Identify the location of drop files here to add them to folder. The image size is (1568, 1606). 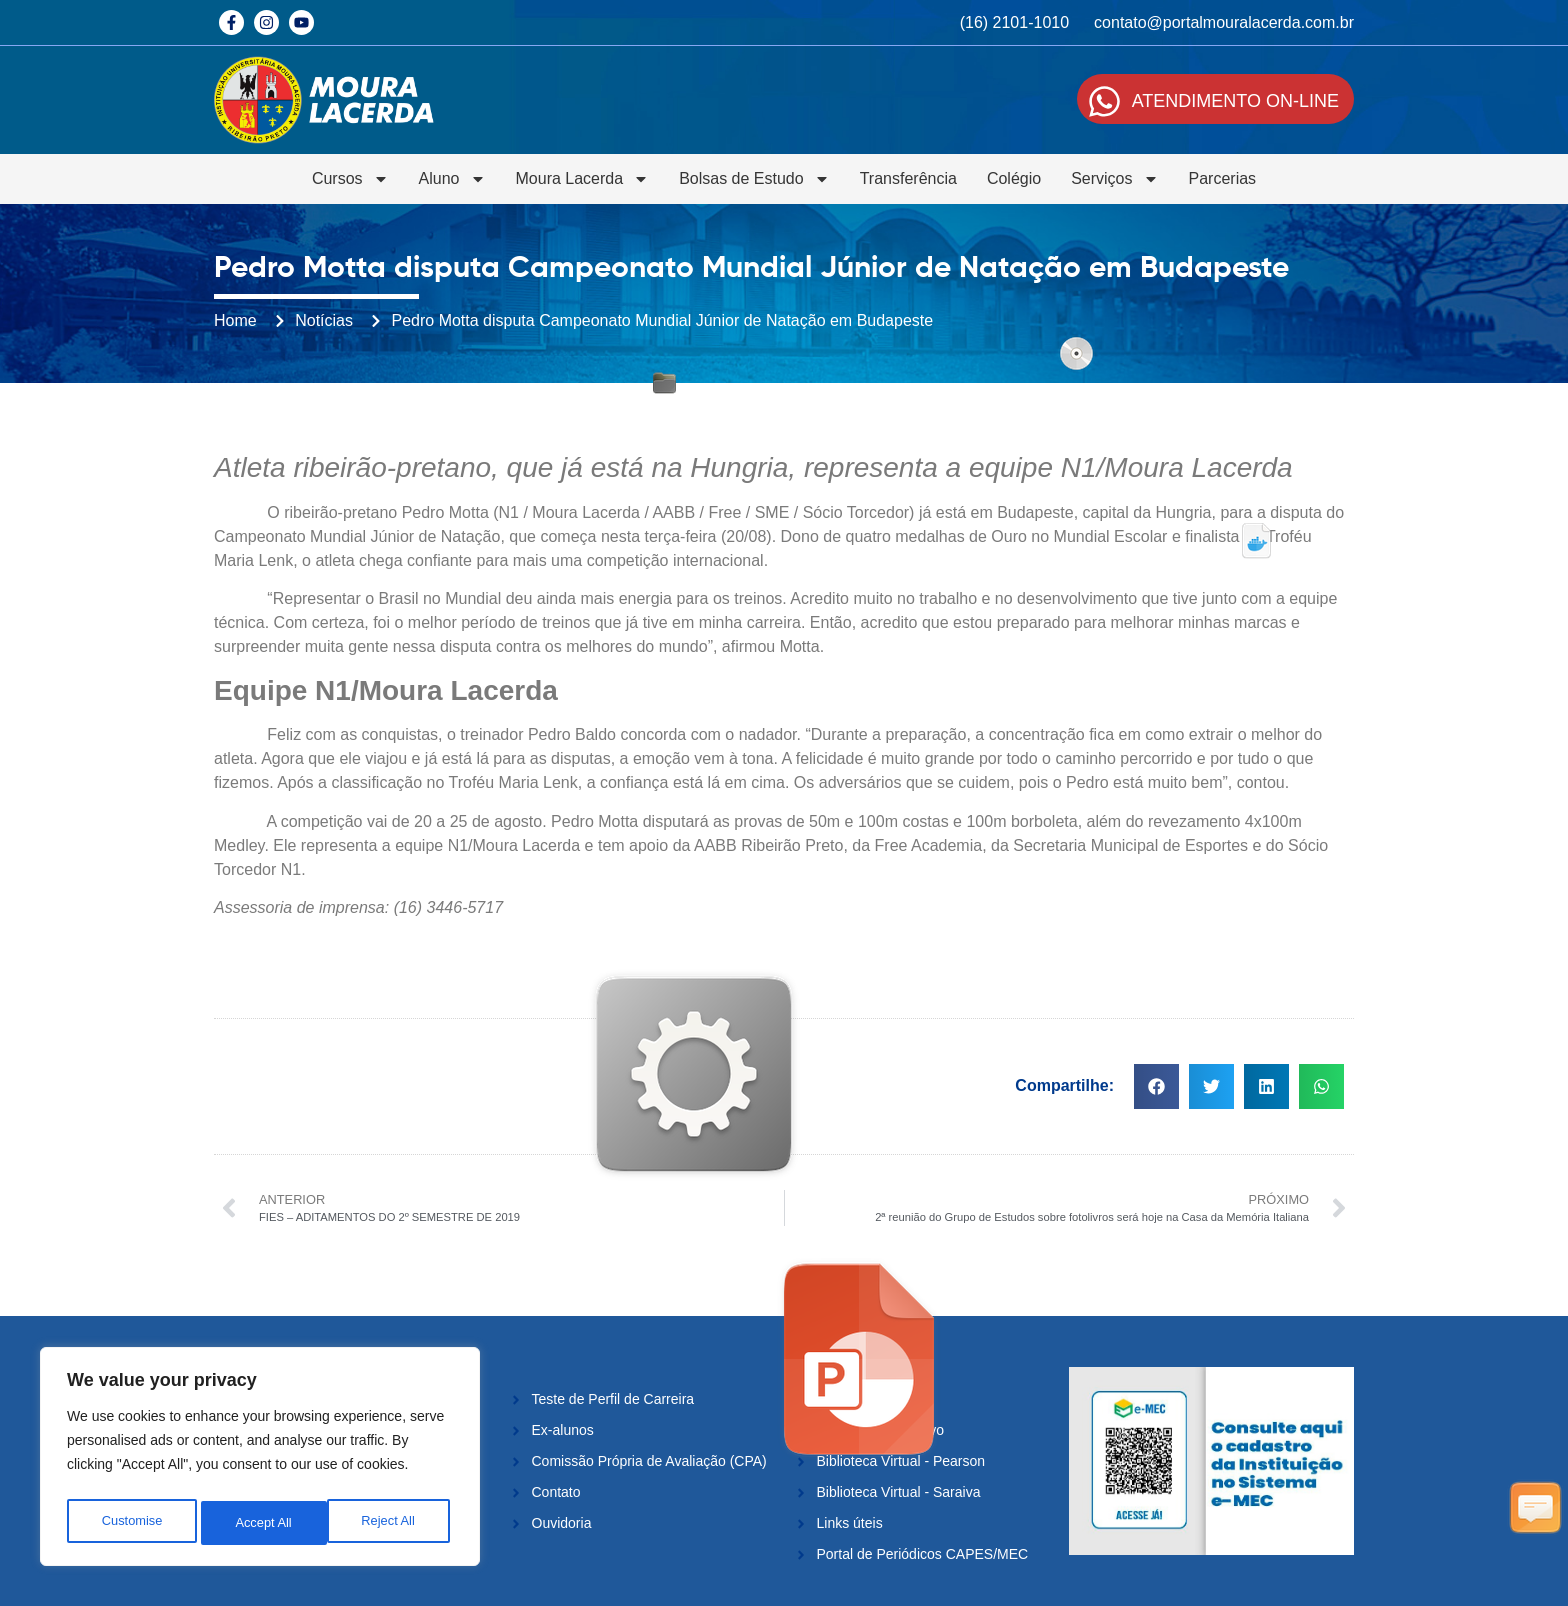
(664, 382).